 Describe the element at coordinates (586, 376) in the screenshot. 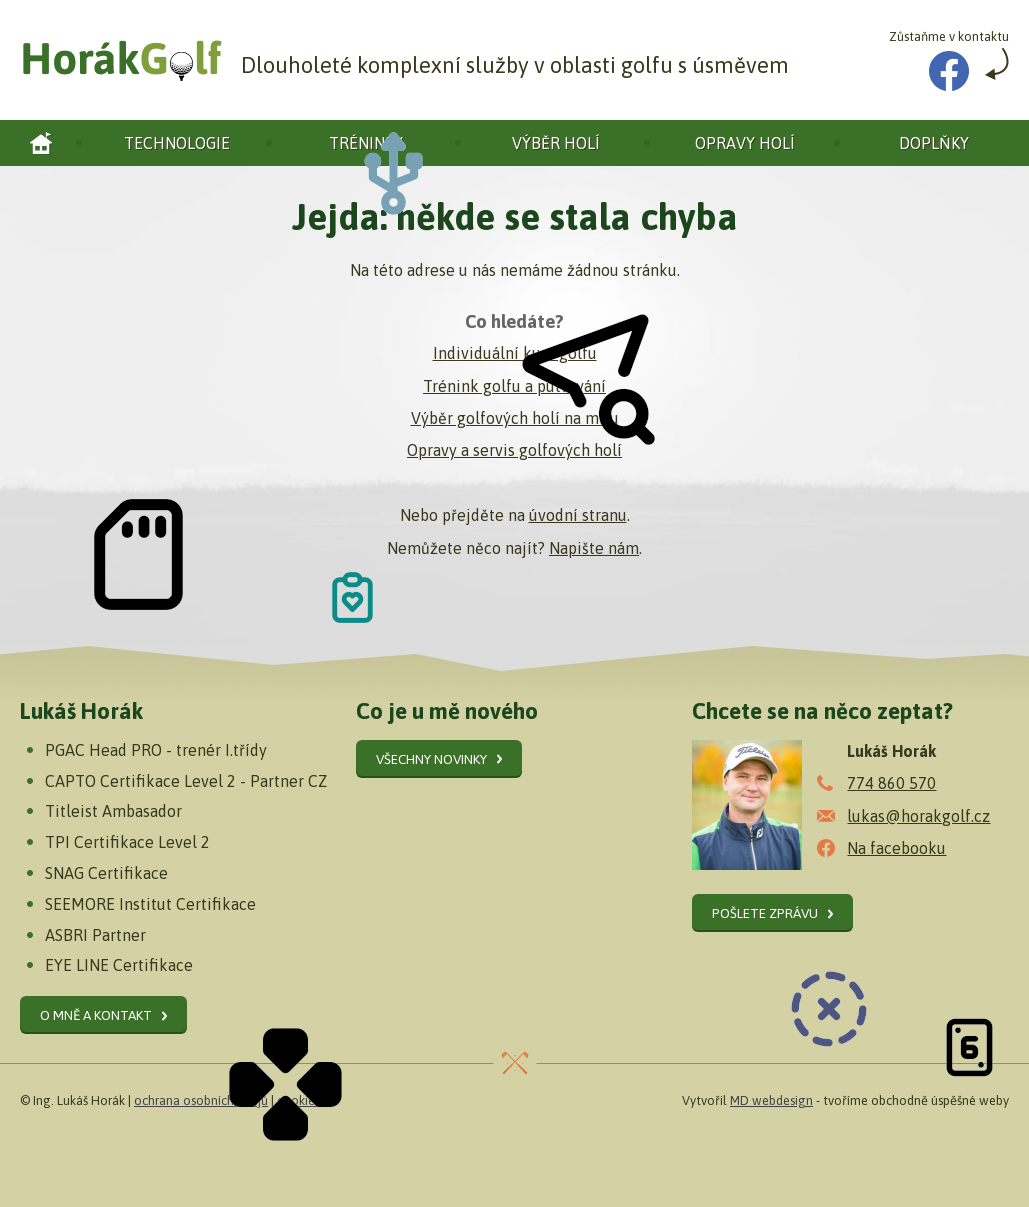

I see `search for a location on the map` at that location.